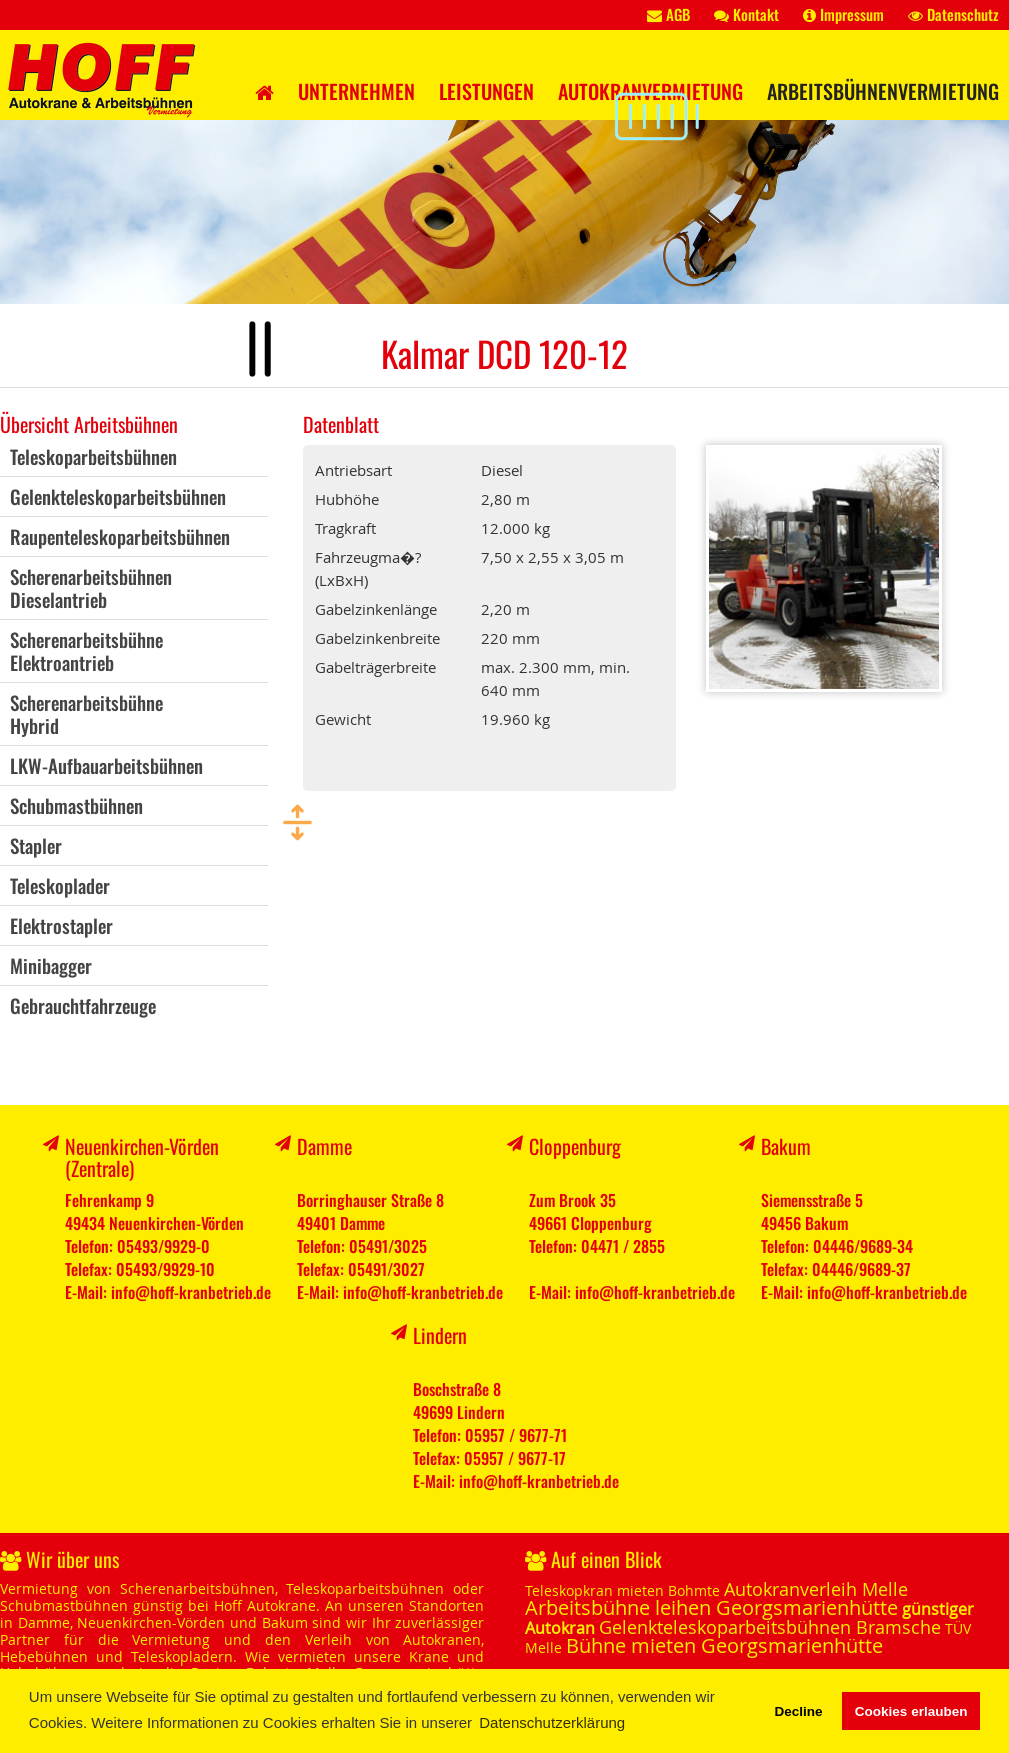 The image size is (1009, 1753). I want to click on indicates a count or tally of two, so click(277, 349).